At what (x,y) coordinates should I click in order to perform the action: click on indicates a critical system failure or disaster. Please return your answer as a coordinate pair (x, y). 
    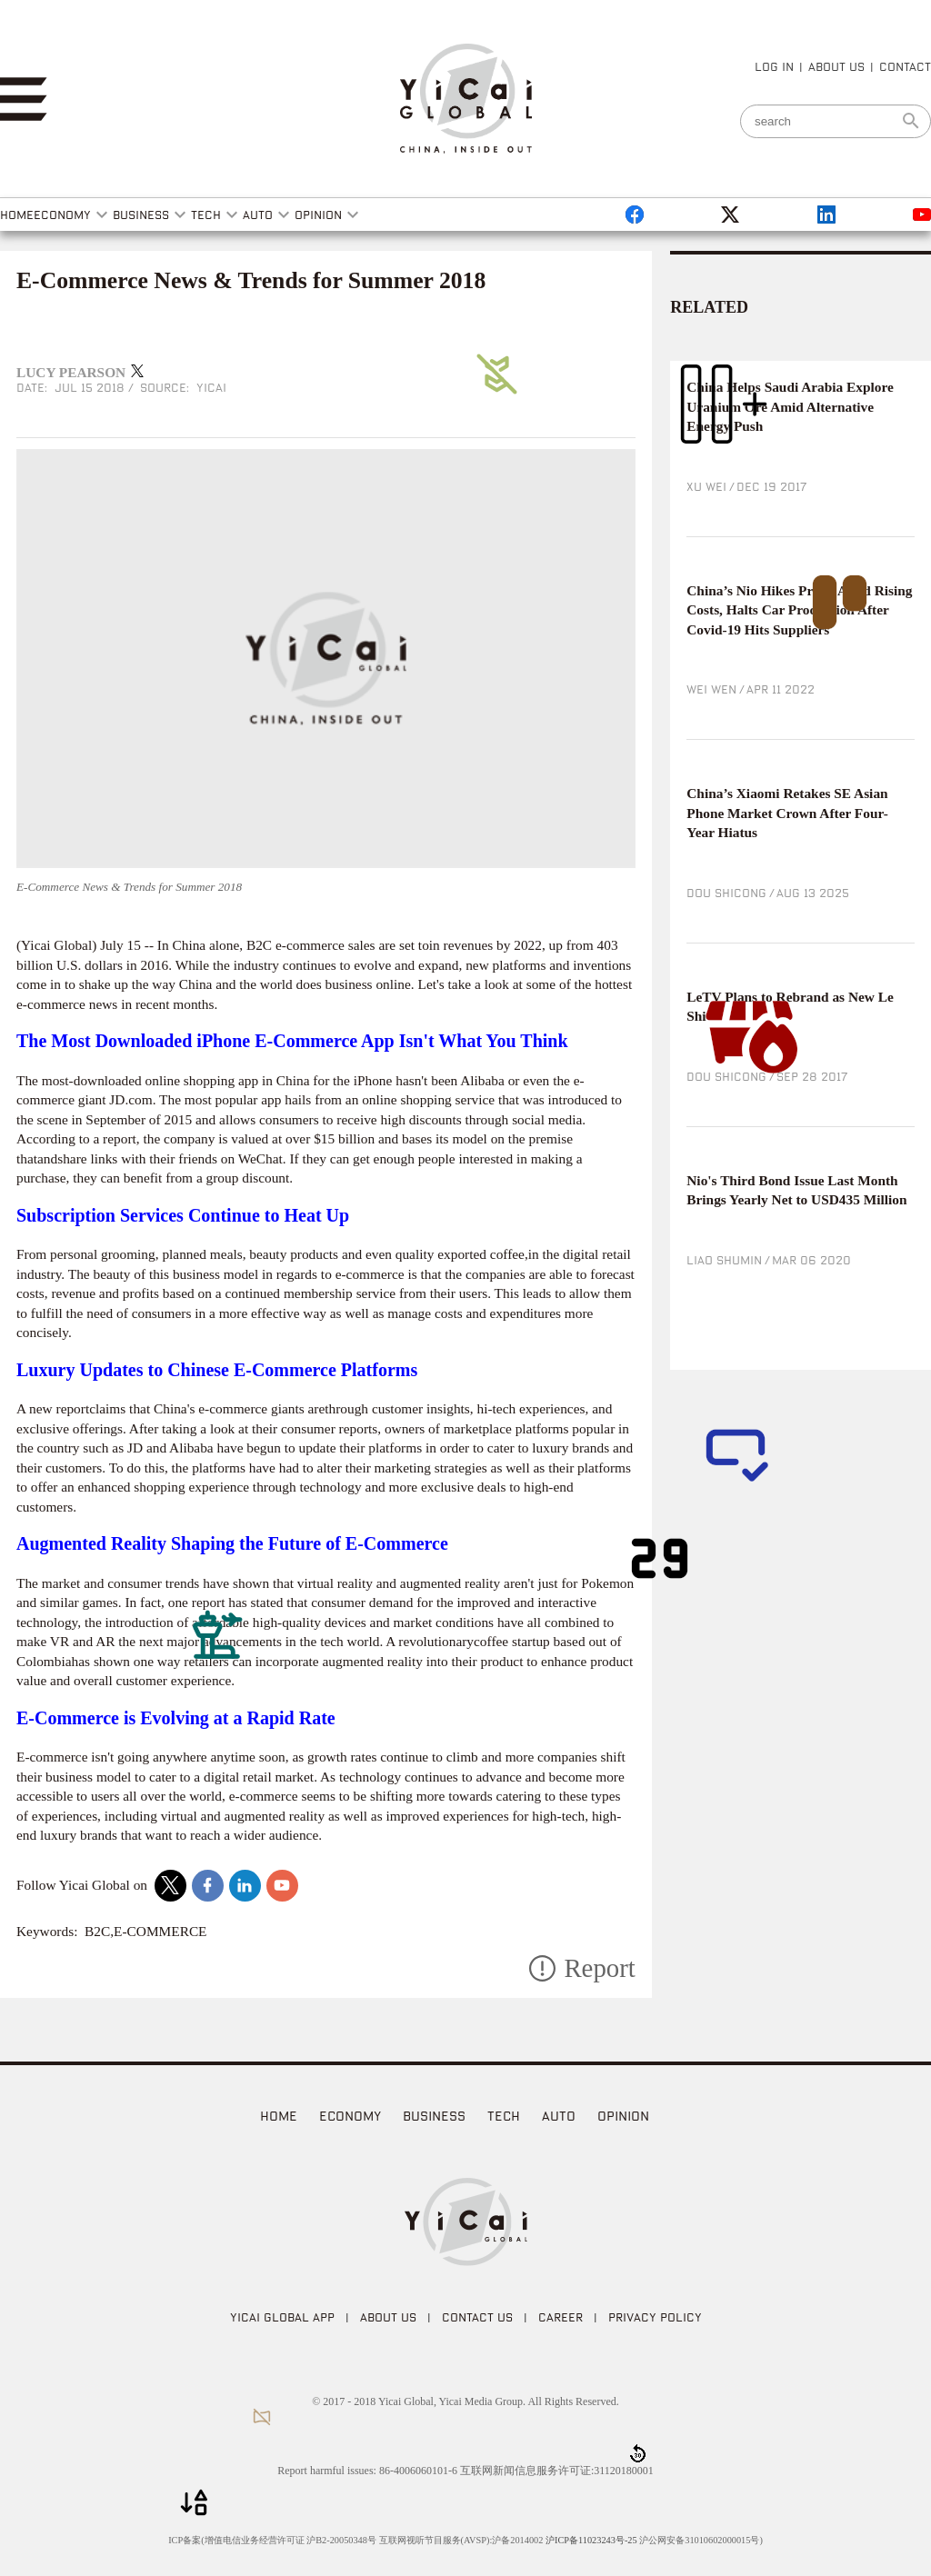
    Looking at the image, I should click on (749, 1030).